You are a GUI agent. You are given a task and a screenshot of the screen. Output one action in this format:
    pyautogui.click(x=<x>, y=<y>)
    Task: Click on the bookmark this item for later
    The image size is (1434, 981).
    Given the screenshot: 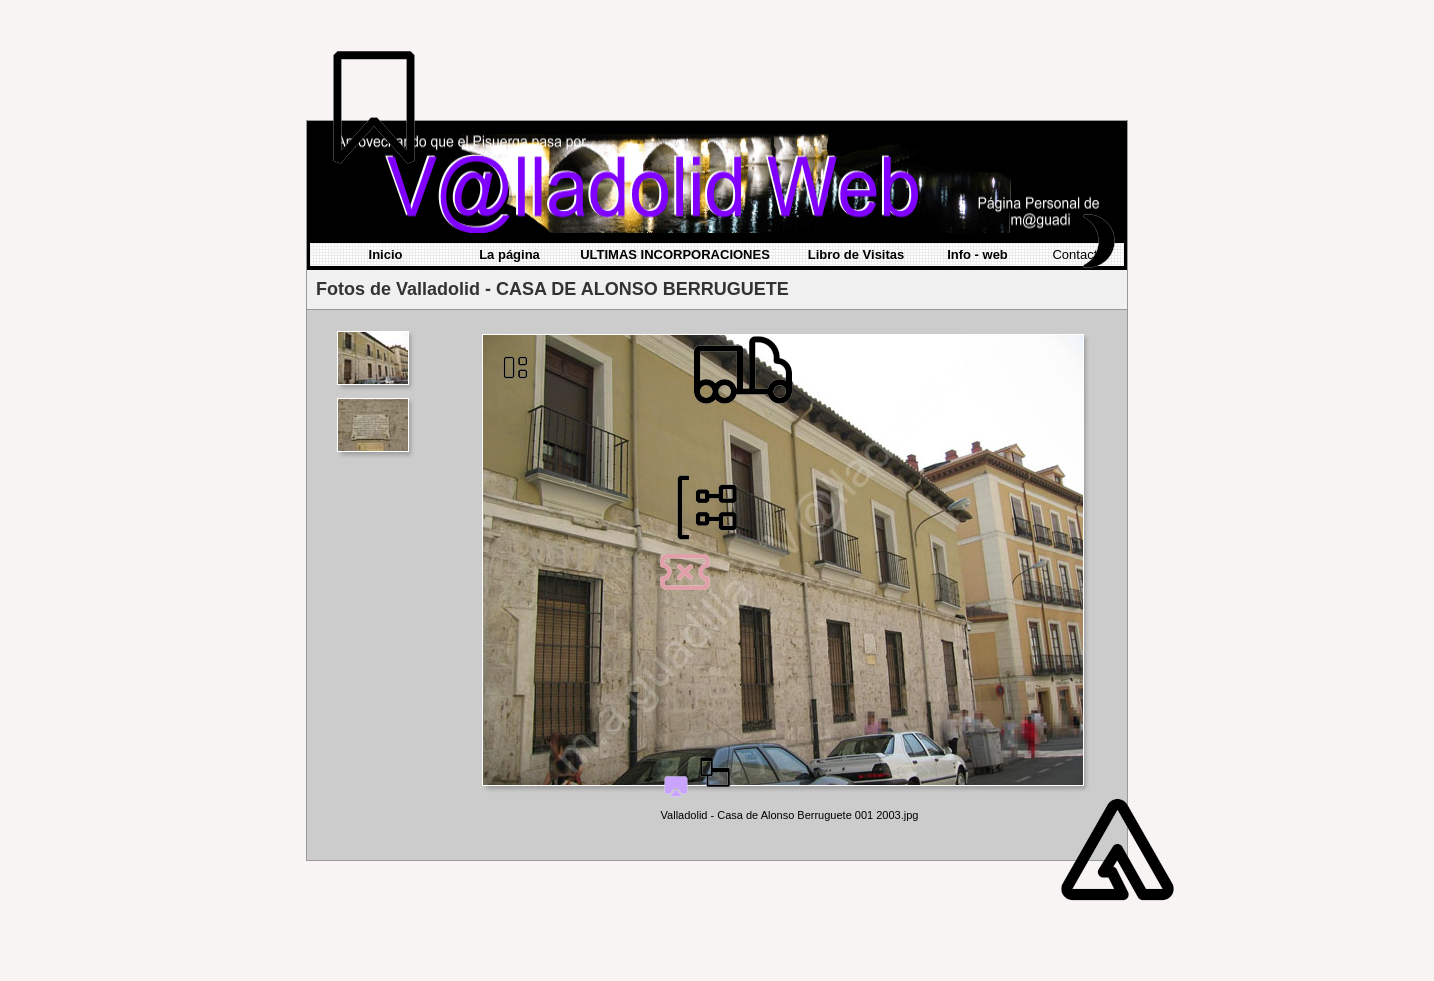 What is the action you would take?
    pyautogui.click(x=374, y=108)
    